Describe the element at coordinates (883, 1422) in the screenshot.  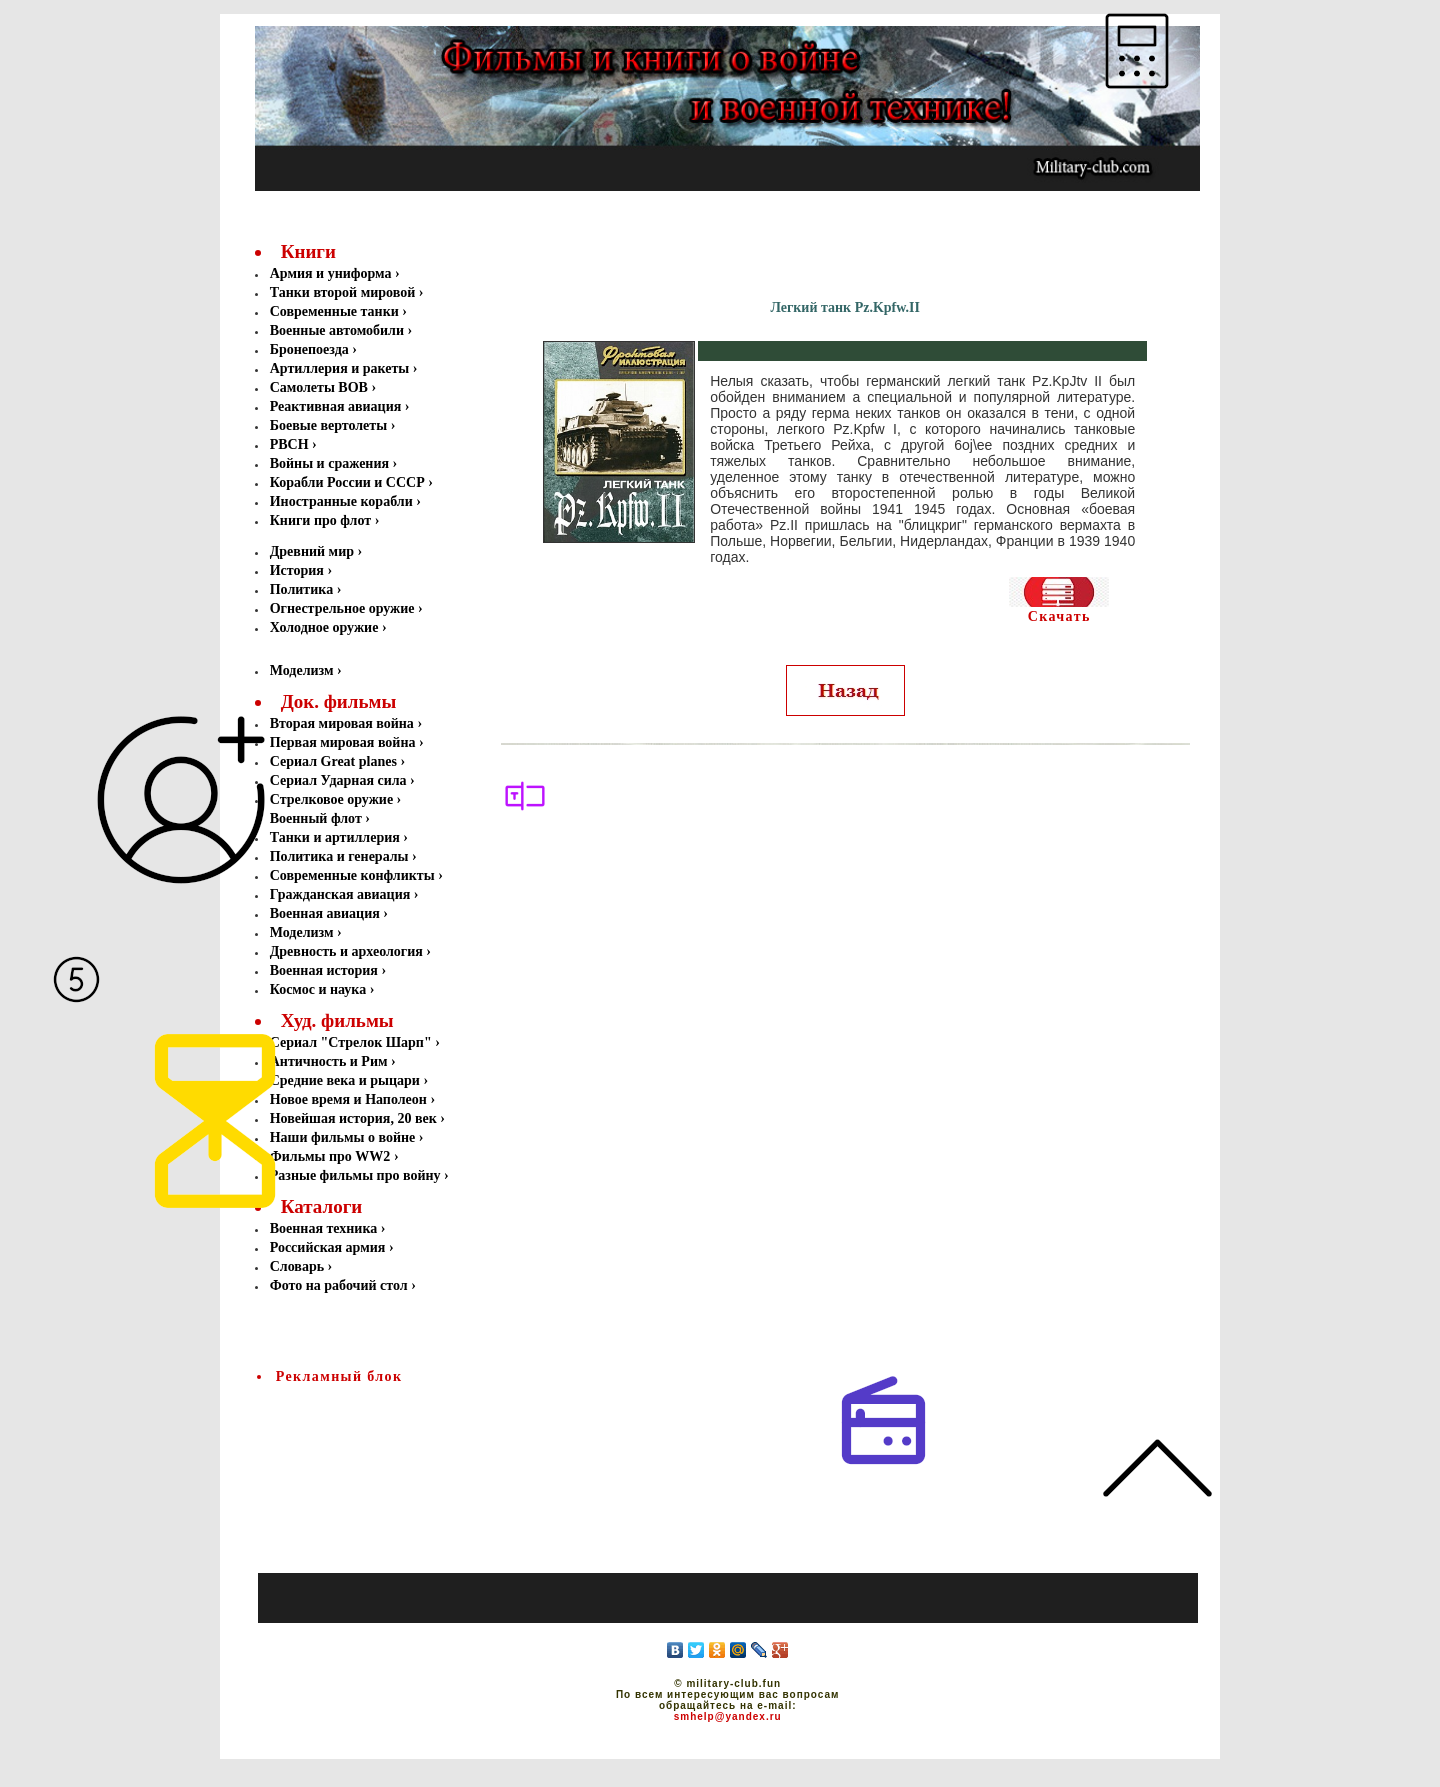
I see `open radio or audio streaming app` at that location.